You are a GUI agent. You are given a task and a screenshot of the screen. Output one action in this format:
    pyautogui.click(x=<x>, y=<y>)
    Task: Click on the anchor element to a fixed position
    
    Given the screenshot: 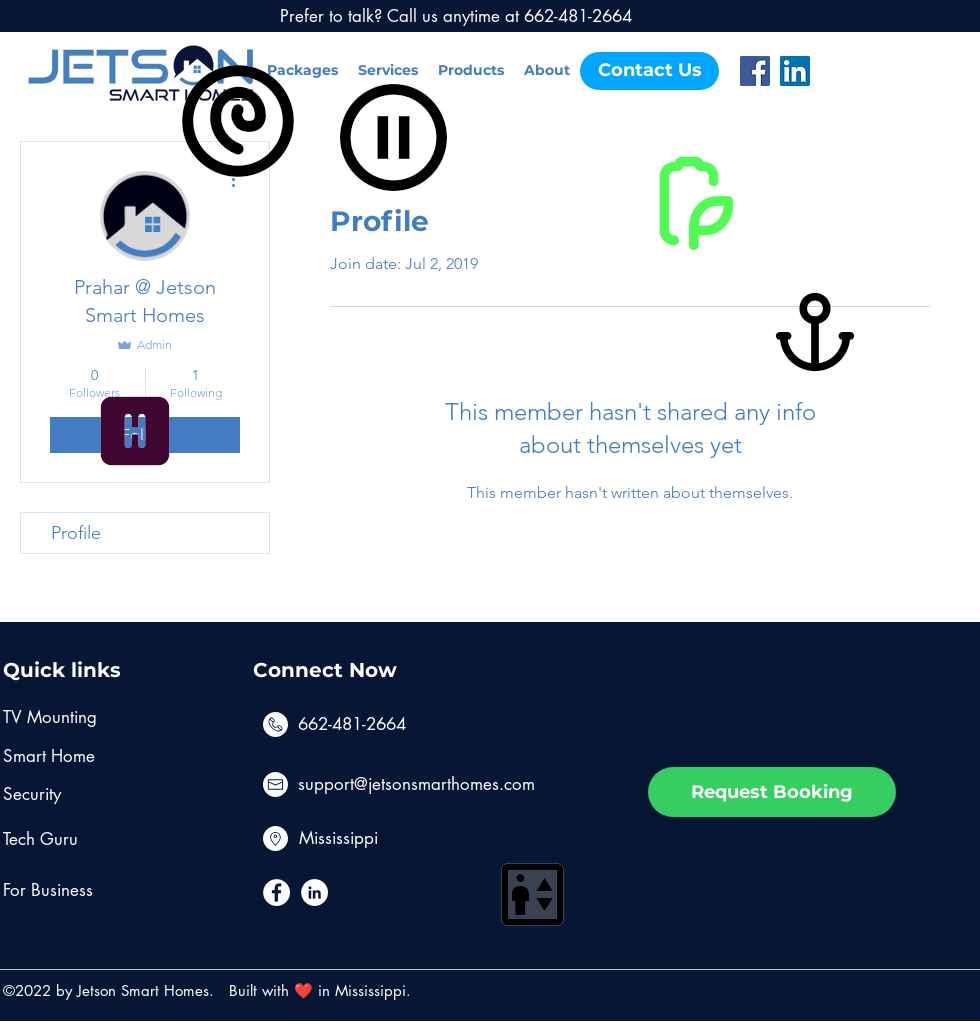 What is the action you would take?
    pyautogui.click(x=815, y=332)
    